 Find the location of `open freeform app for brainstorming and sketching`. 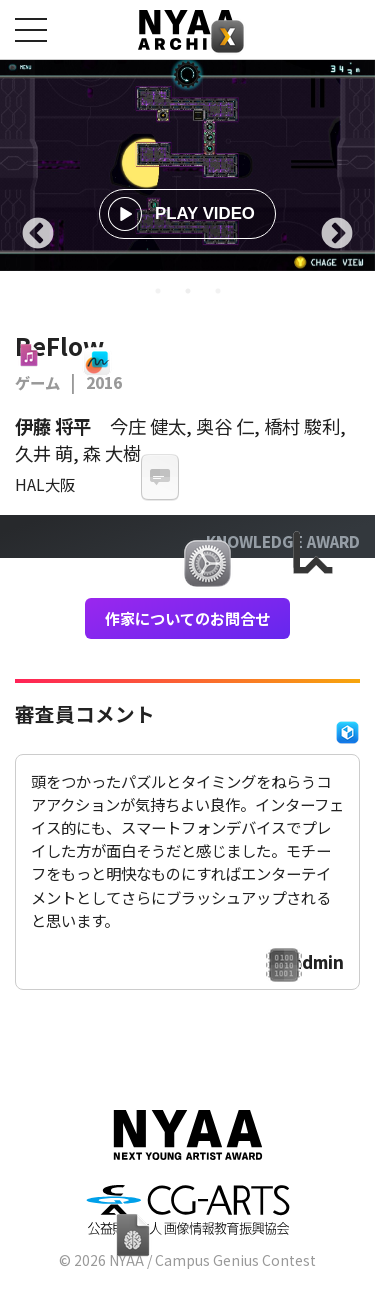

open freeform app for brainstorming and sketching is located at coordinates (97, 362).